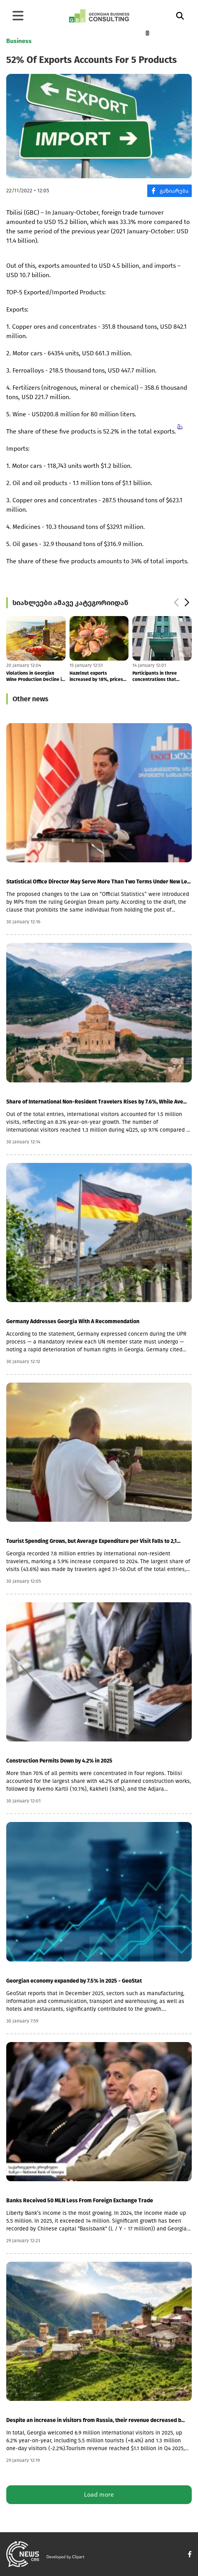 The width and height of the screenshot is (198, 2576). I want to click on access color palette or theme options, so click(180, 427).